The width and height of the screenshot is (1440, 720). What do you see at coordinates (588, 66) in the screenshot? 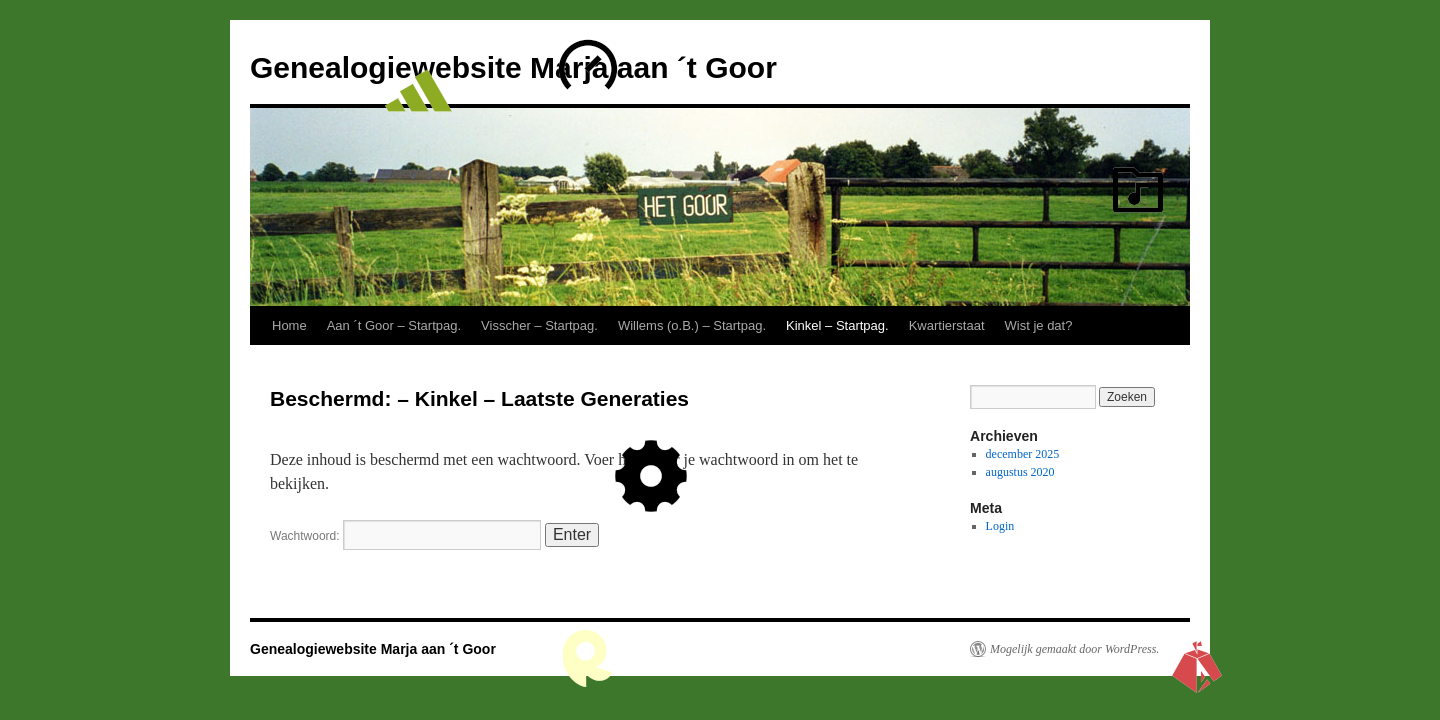
I see `increase playback speed` at bounding box center [588, 66].